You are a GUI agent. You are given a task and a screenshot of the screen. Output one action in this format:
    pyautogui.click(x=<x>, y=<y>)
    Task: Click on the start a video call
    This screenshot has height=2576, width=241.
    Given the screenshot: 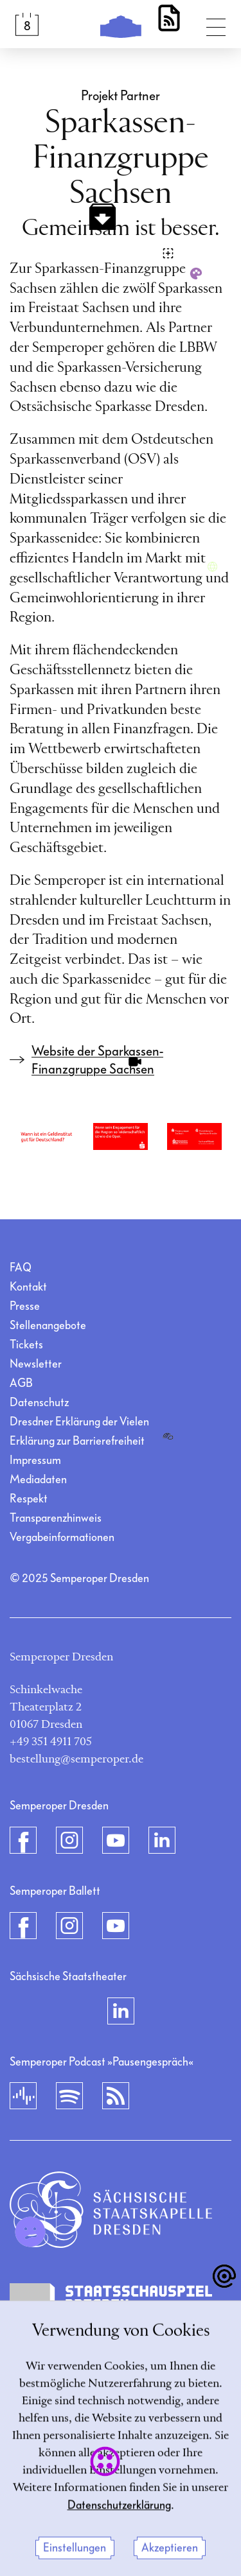 What is the action you would take?
    pyautogui.click(x=135, y=1061)
    